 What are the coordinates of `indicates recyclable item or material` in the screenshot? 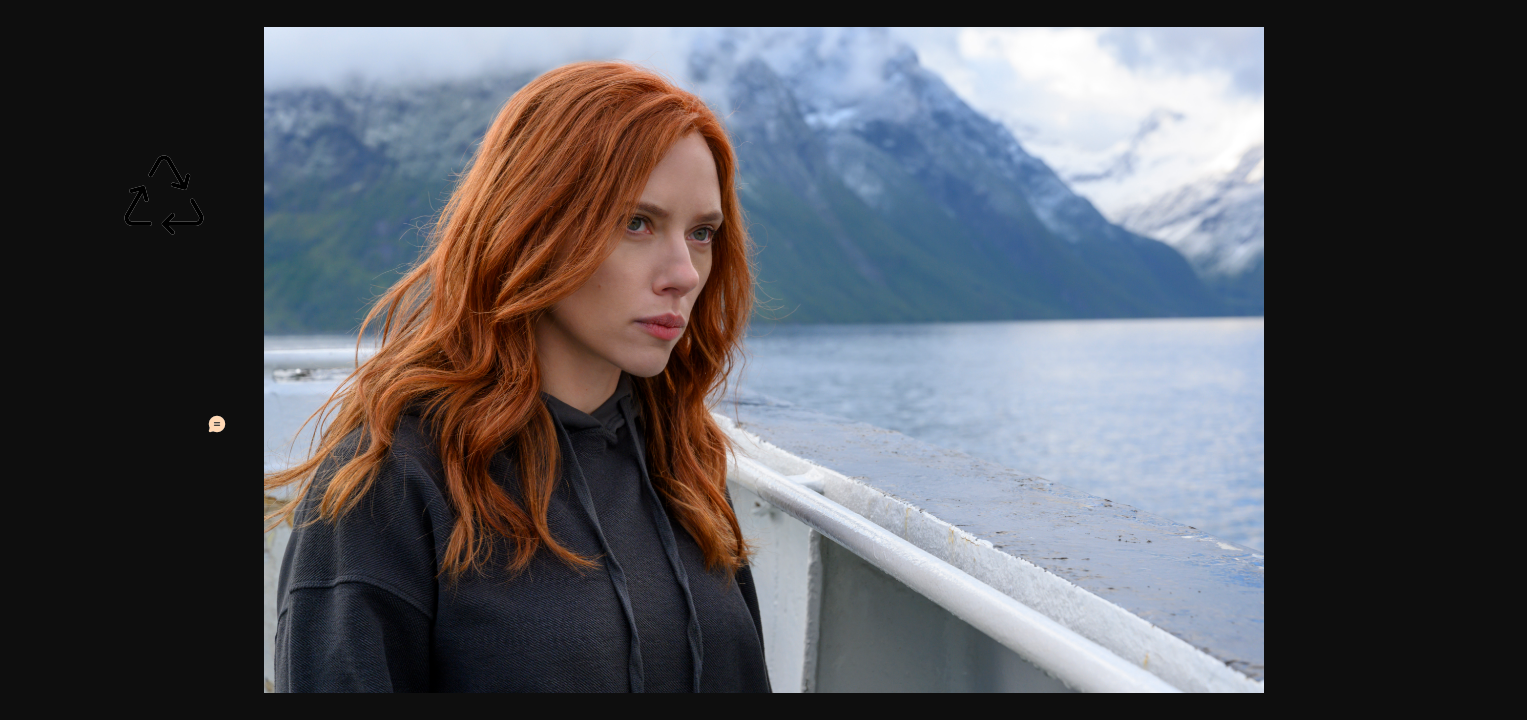 It's located at (164, 195).